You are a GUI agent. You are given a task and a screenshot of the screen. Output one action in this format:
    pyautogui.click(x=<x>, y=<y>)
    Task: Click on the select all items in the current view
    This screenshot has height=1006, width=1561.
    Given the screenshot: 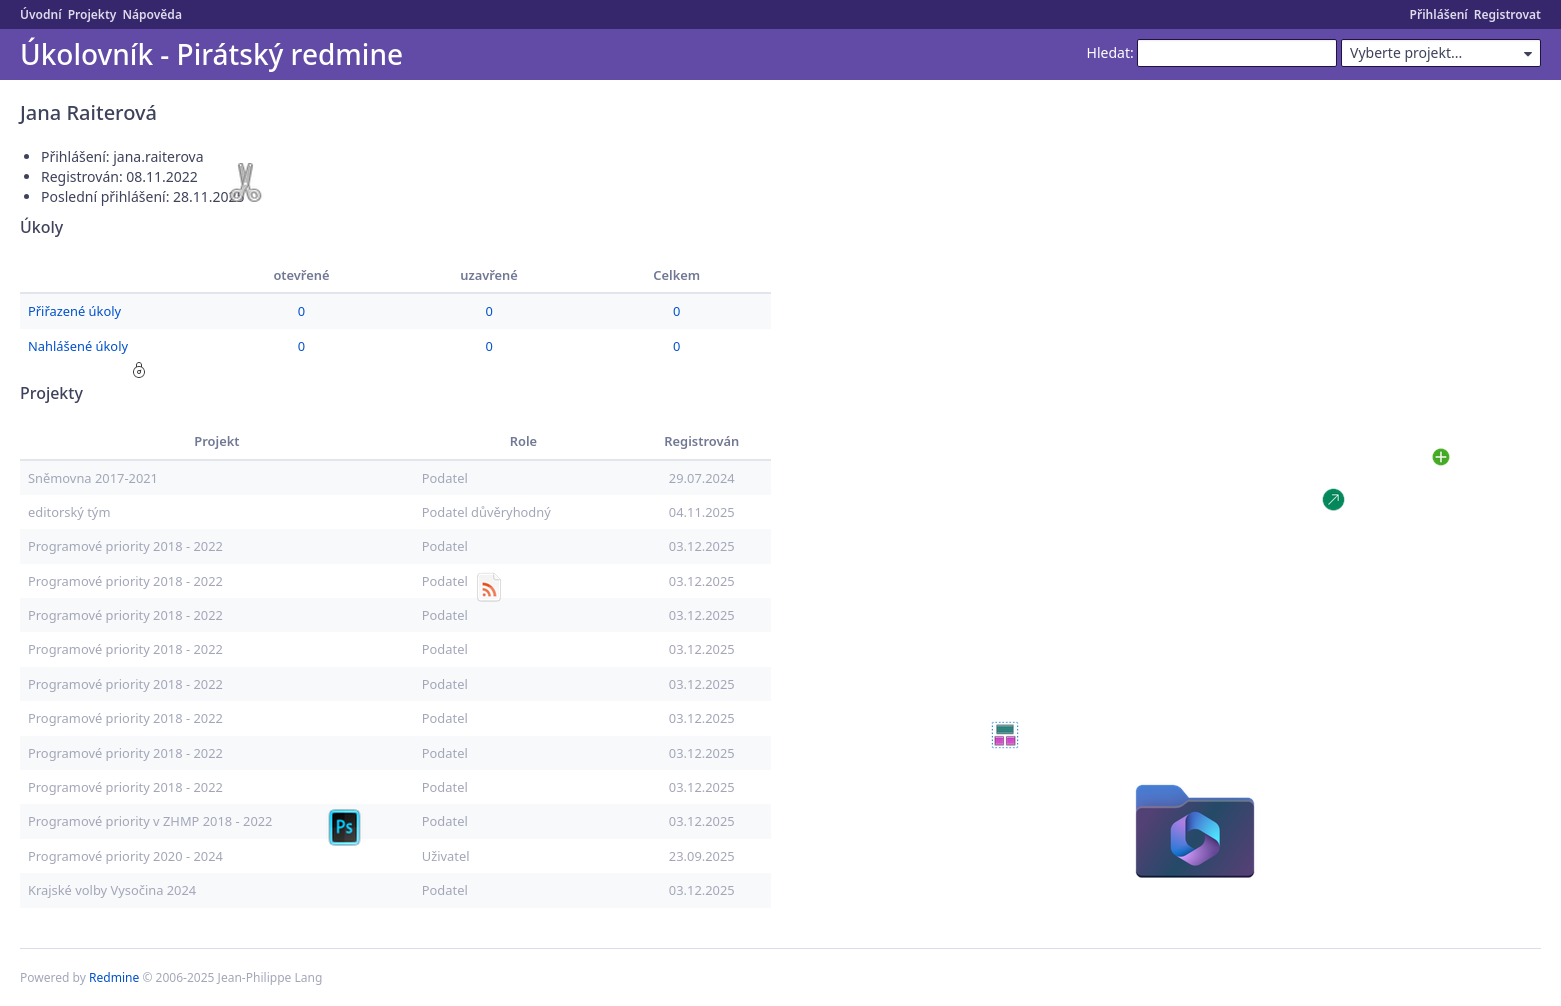 What is the action you would take?
    pyautogui.click(x=1005, y=735)
    